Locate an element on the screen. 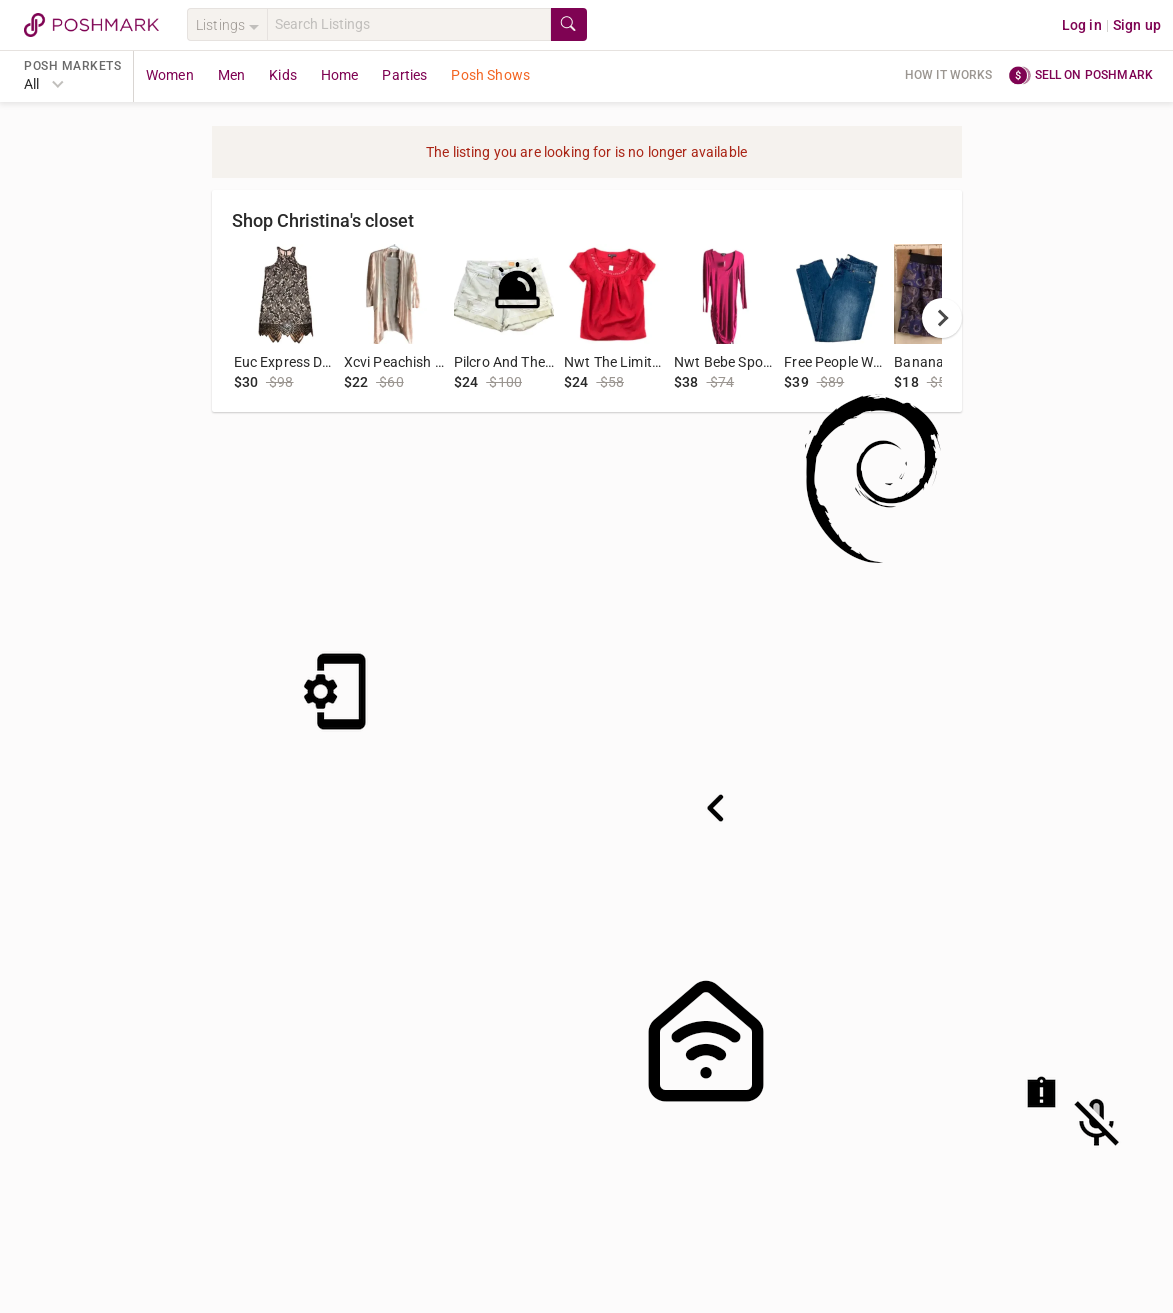 The height and width of the screenshot is (1313, 1173). go back to the previous screen is located at coordinates (716, 808).